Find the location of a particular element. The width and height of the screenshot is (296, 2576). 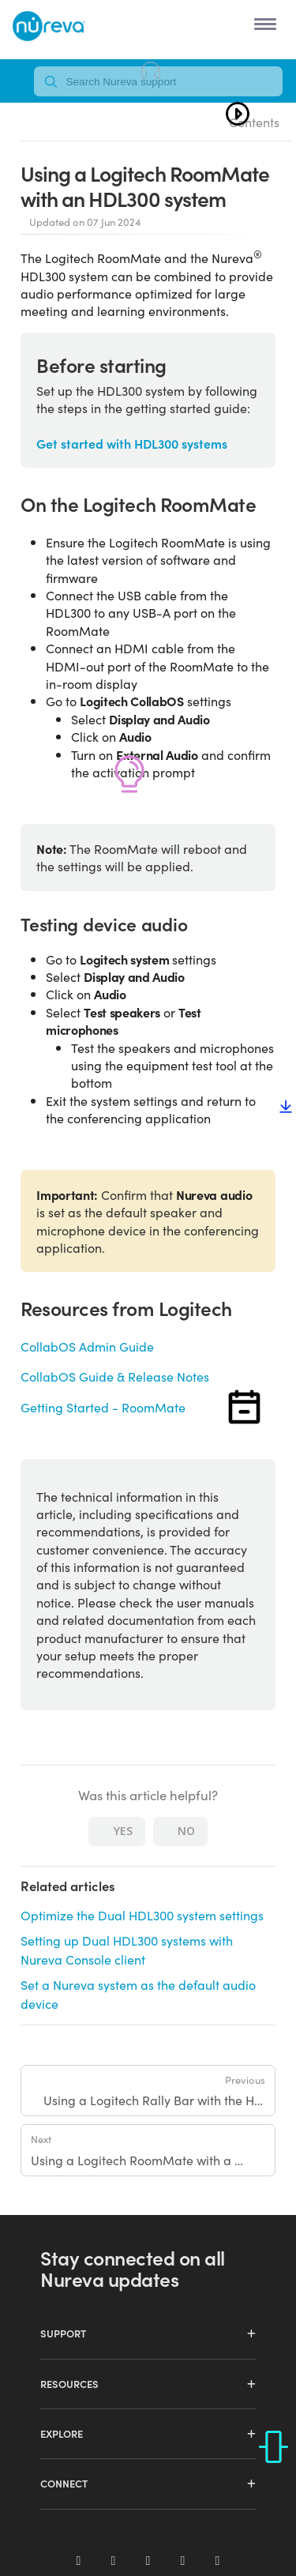

download a file or content is located at coordinates (286, 1107).